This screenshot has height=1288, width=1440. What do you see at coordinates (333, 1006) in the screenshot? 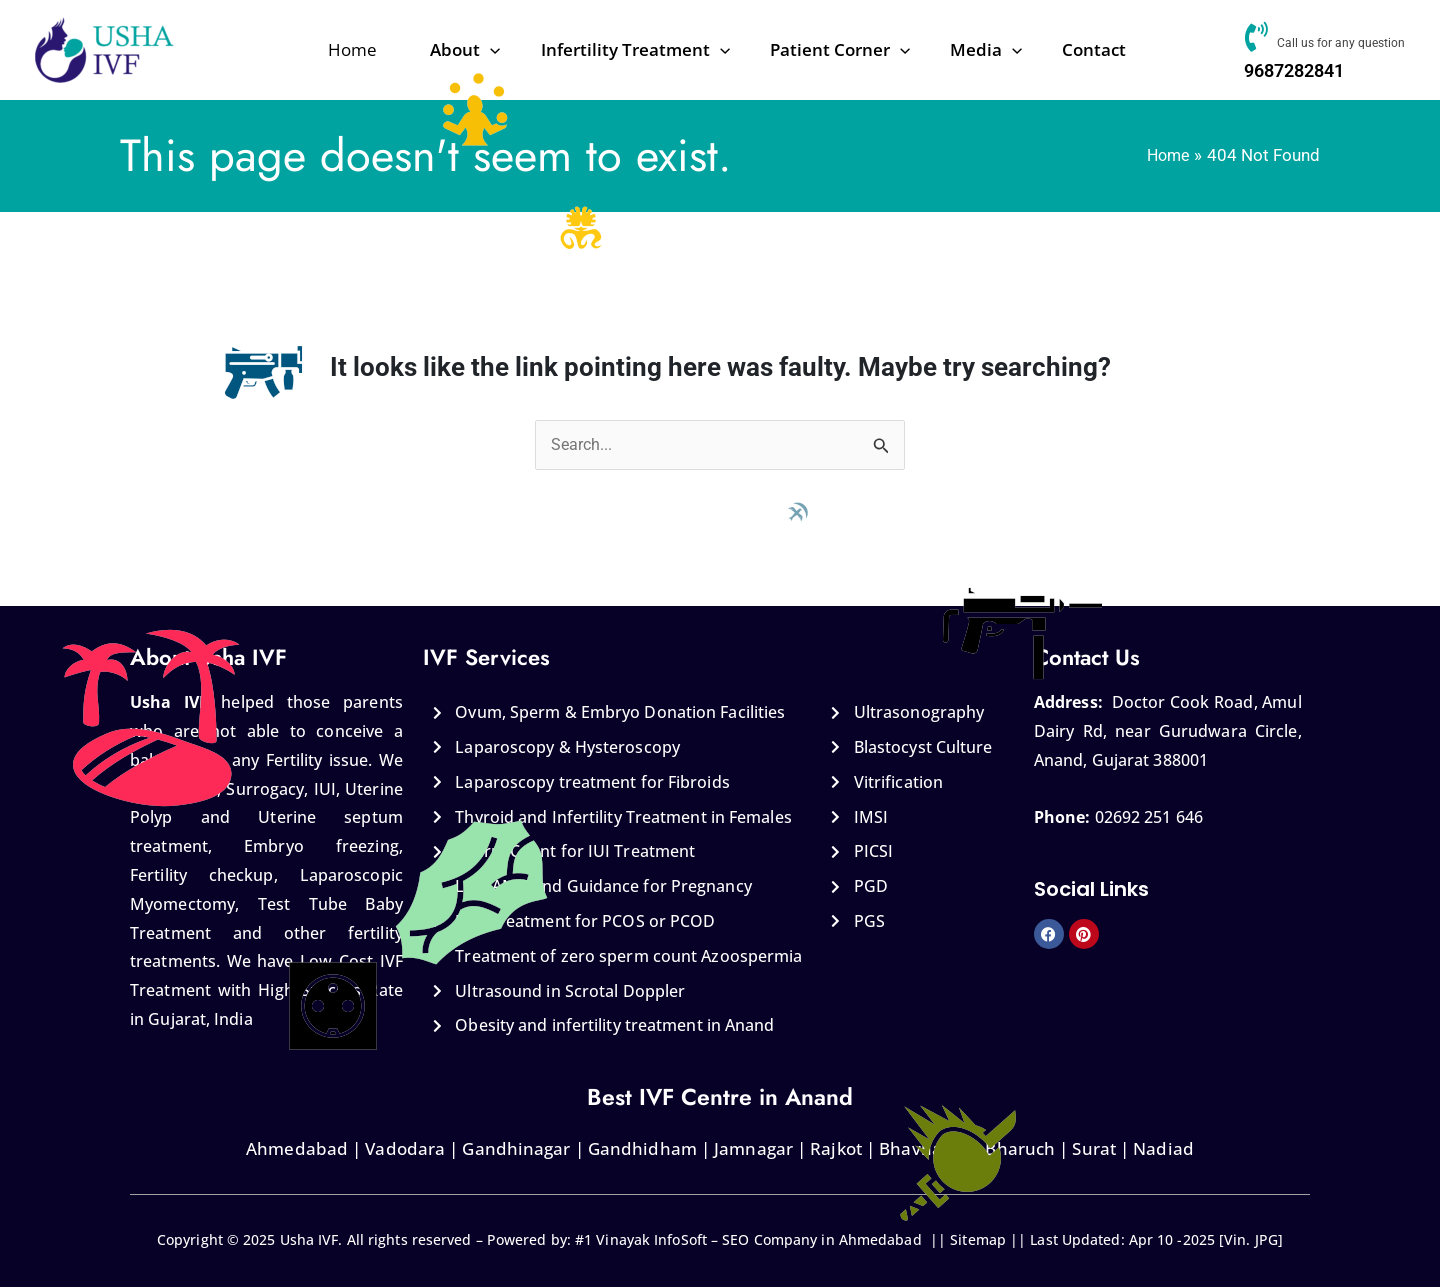
I see `indicates electrical outlet or power source location` at bounding box center [333, 1006].